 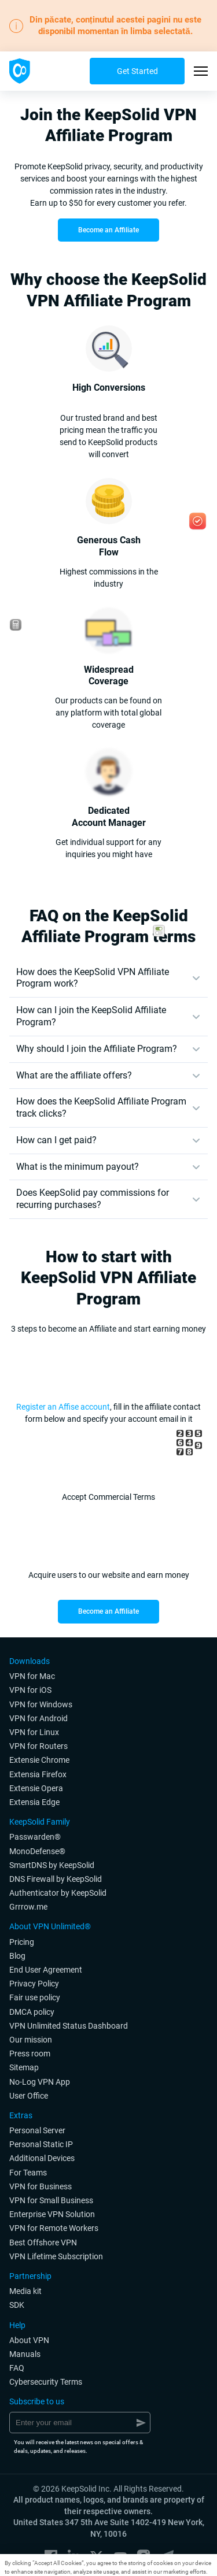 I want to click on open dconf editor to modify system configuration settings, so click(x=197, y=521).